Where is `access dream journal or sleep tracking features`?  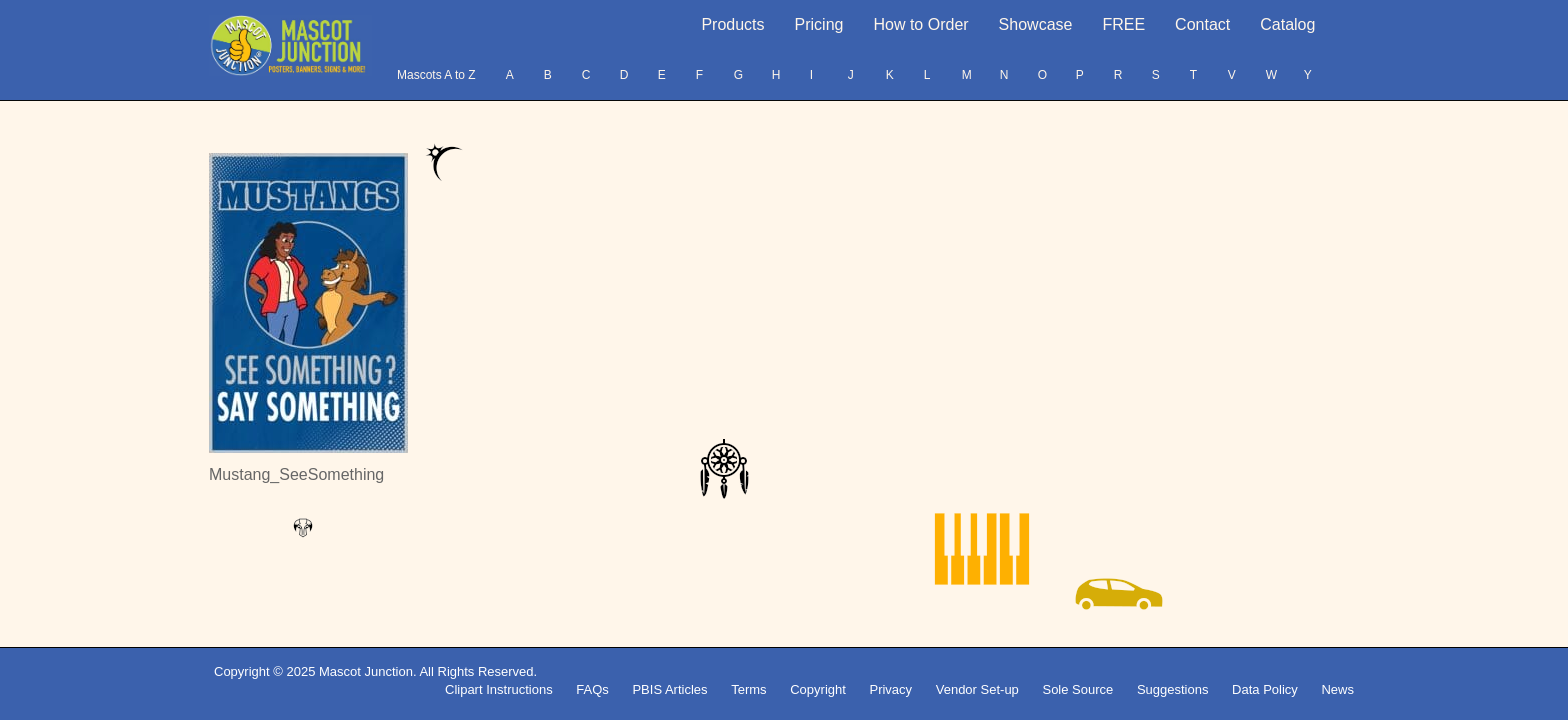
access dream journal or sleep tracking features is located at coordinates (724, 469).